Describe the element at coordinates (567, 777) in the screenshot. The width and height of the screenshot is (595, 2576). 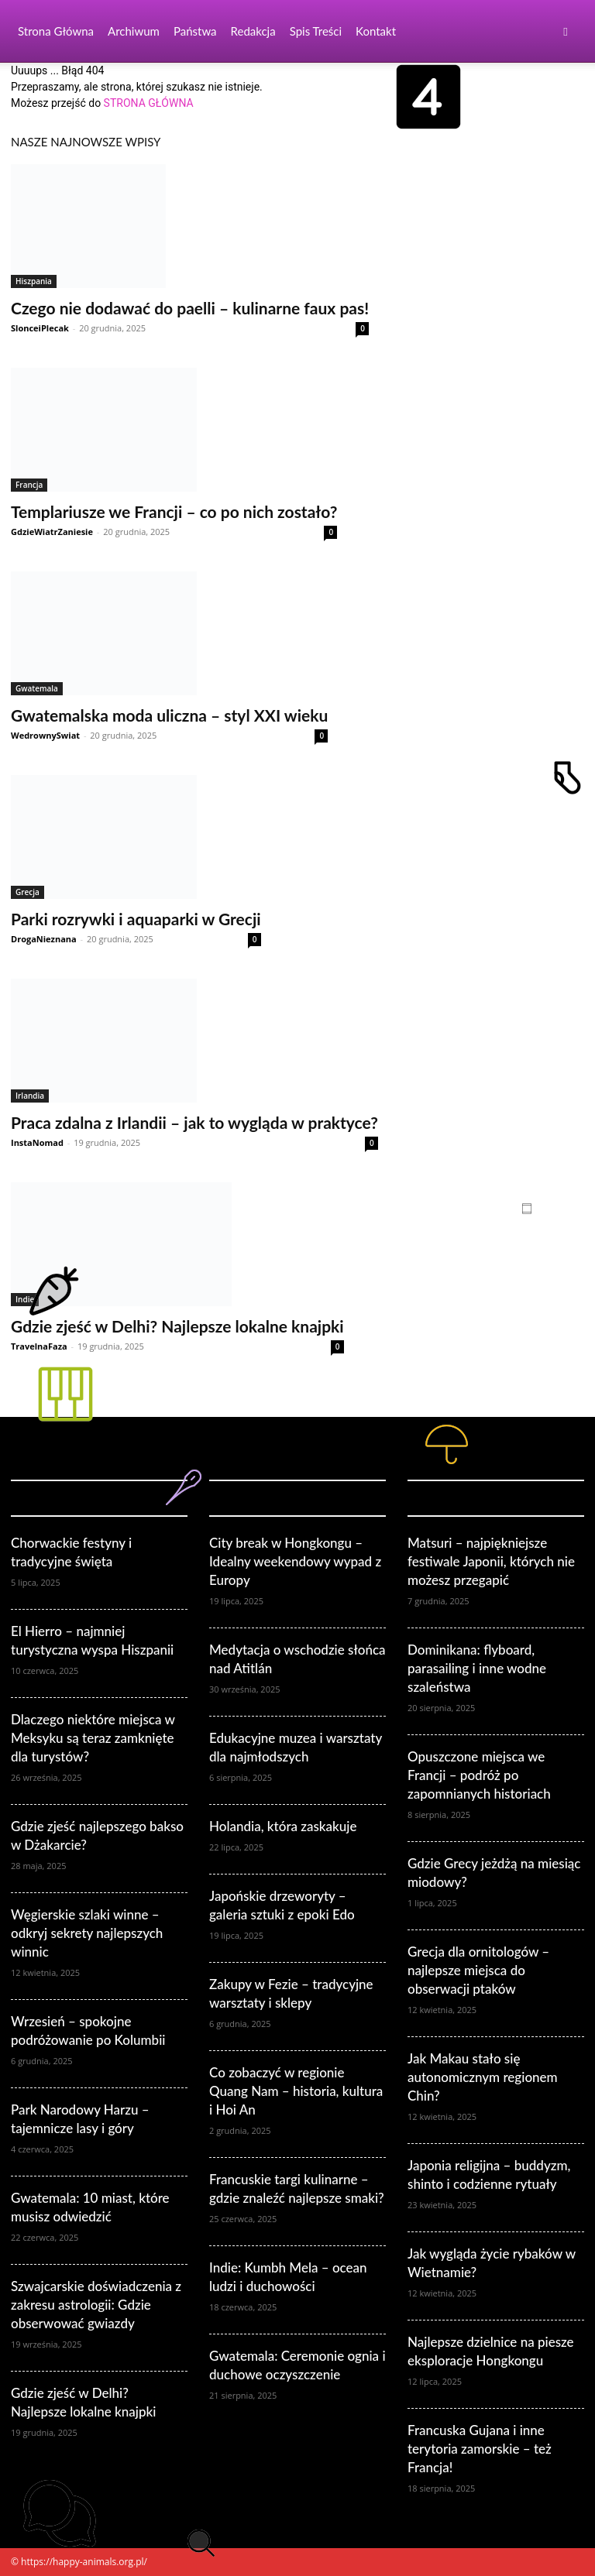
I see `view clothing or apparel category` at that location.